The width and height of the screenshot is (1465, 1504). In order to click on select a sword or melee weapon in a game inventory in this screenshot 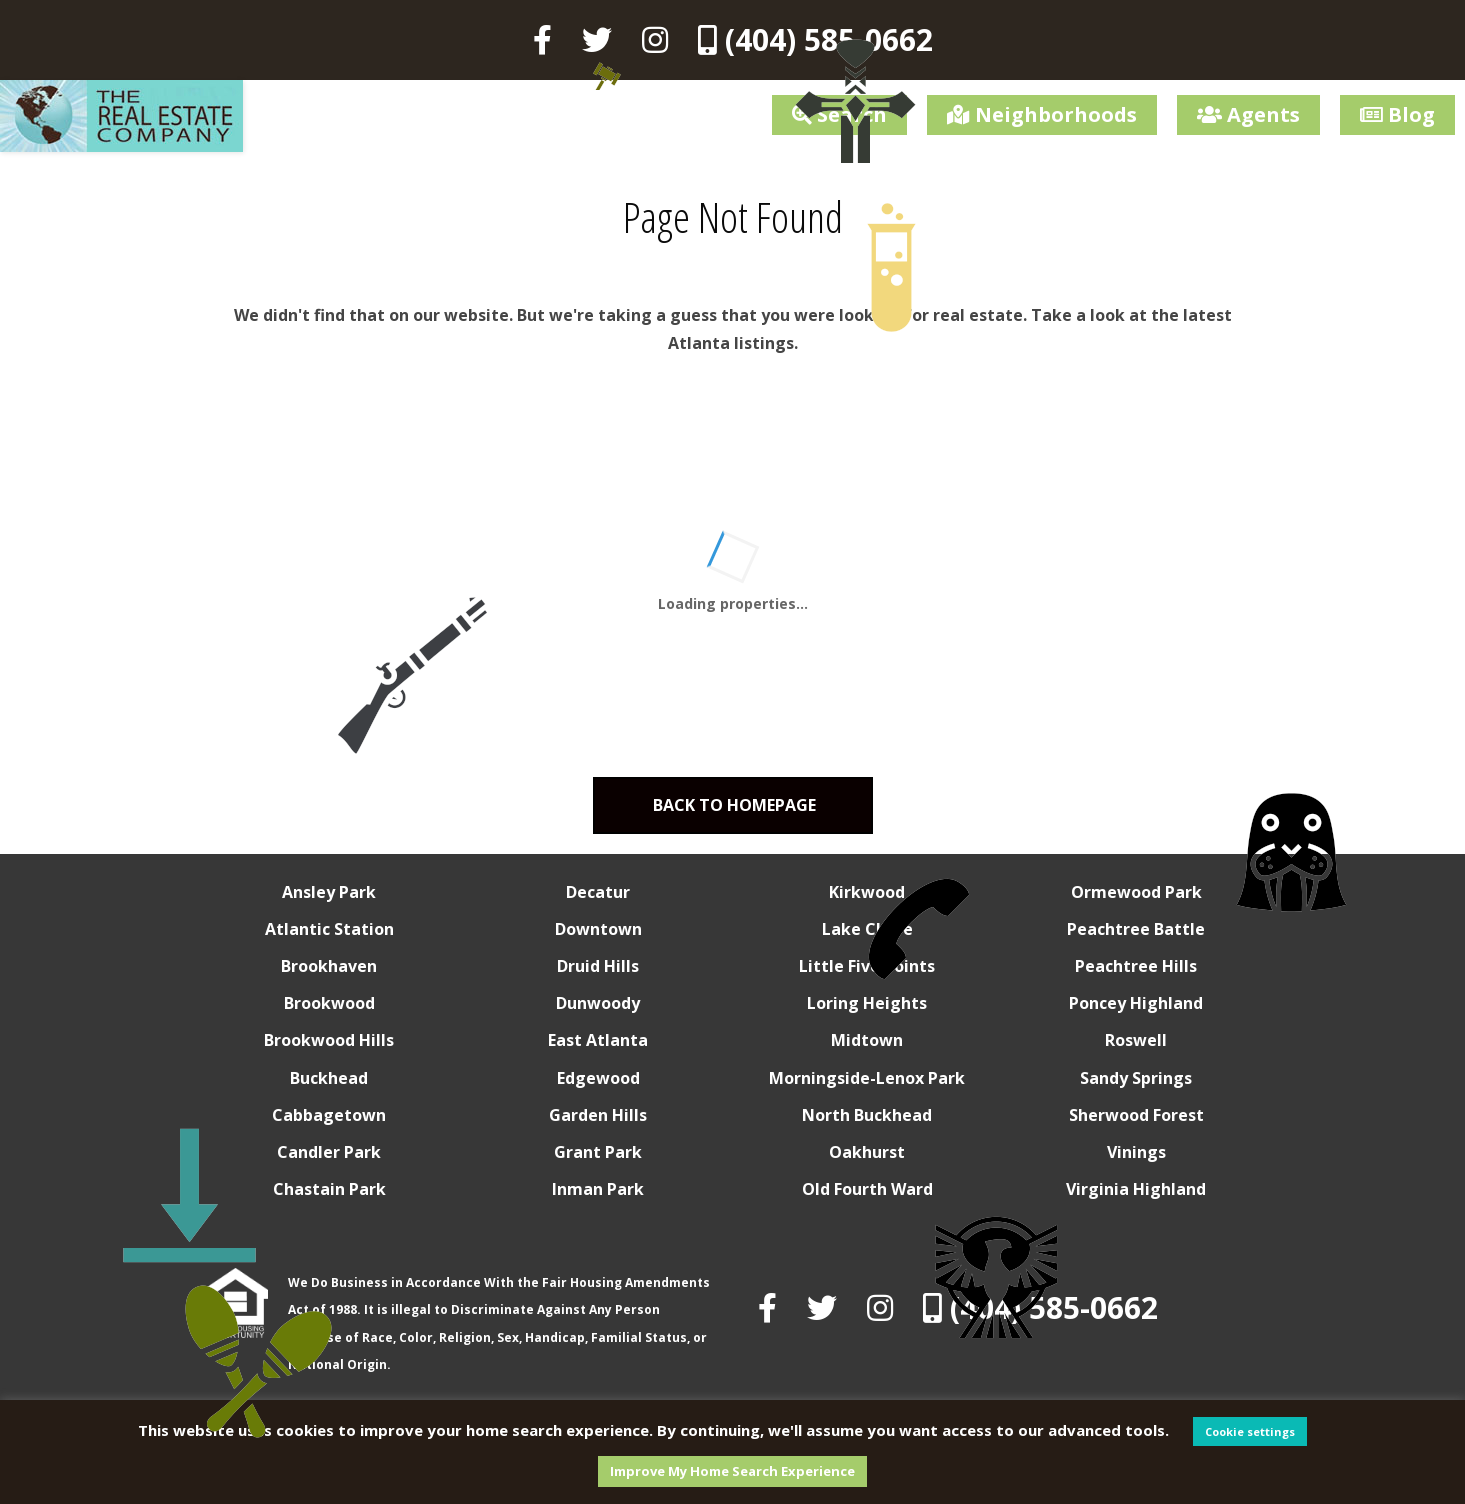, I will do `click(855, 100)`.